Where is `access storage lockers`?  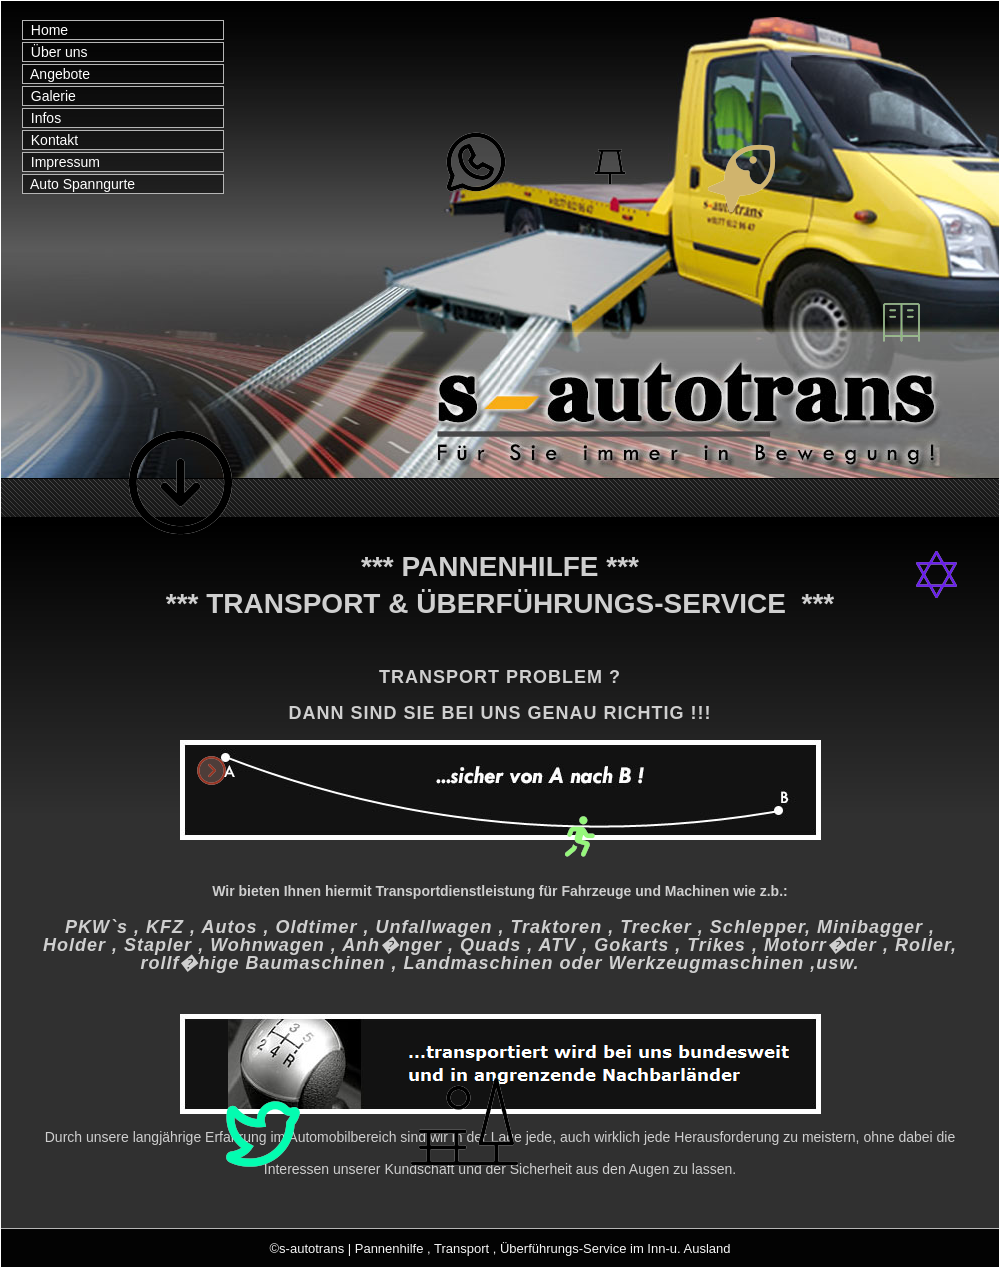 access storage lockers is located at coordinates (901, 321).